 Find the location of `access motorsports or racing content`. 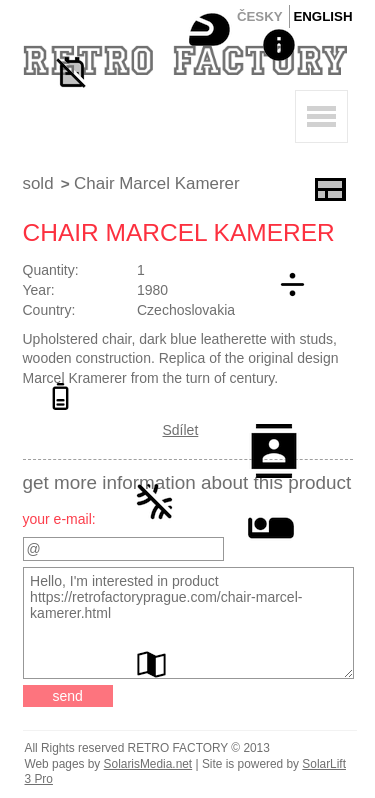

access motorsports or racing content is located at coordinates (209, 29).